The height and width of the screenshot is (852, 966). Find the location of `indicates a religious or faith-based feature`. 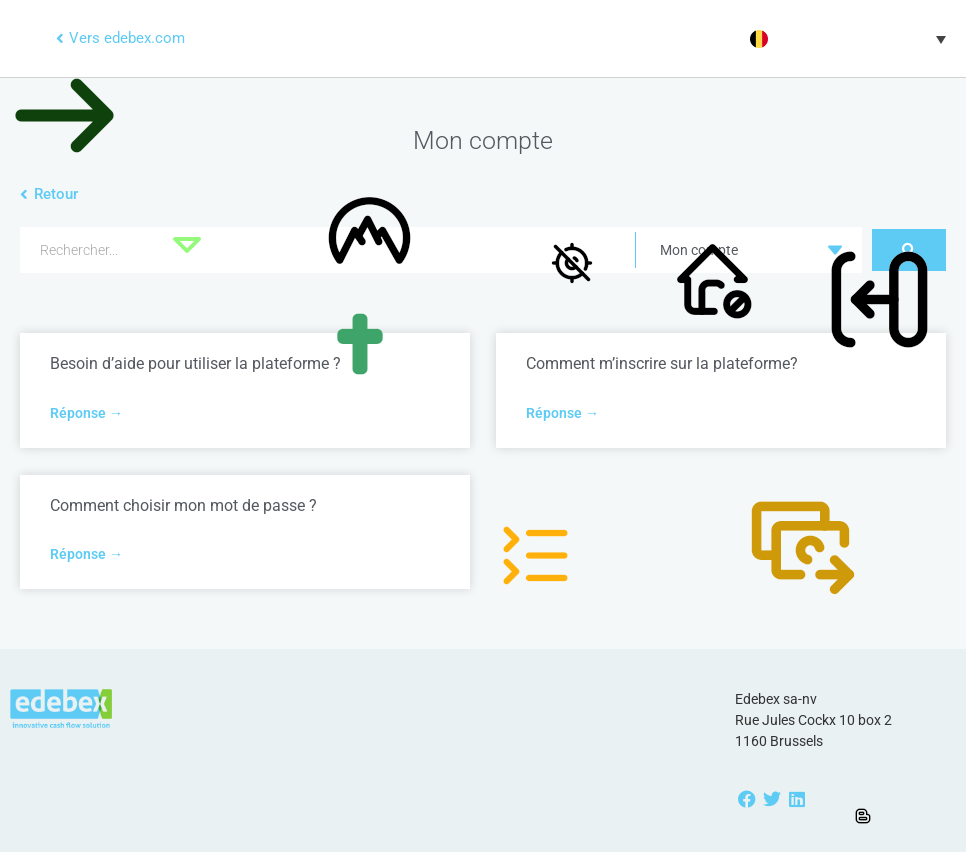

indicates a religious or faith-based feature is located at coordinates (360, 344).